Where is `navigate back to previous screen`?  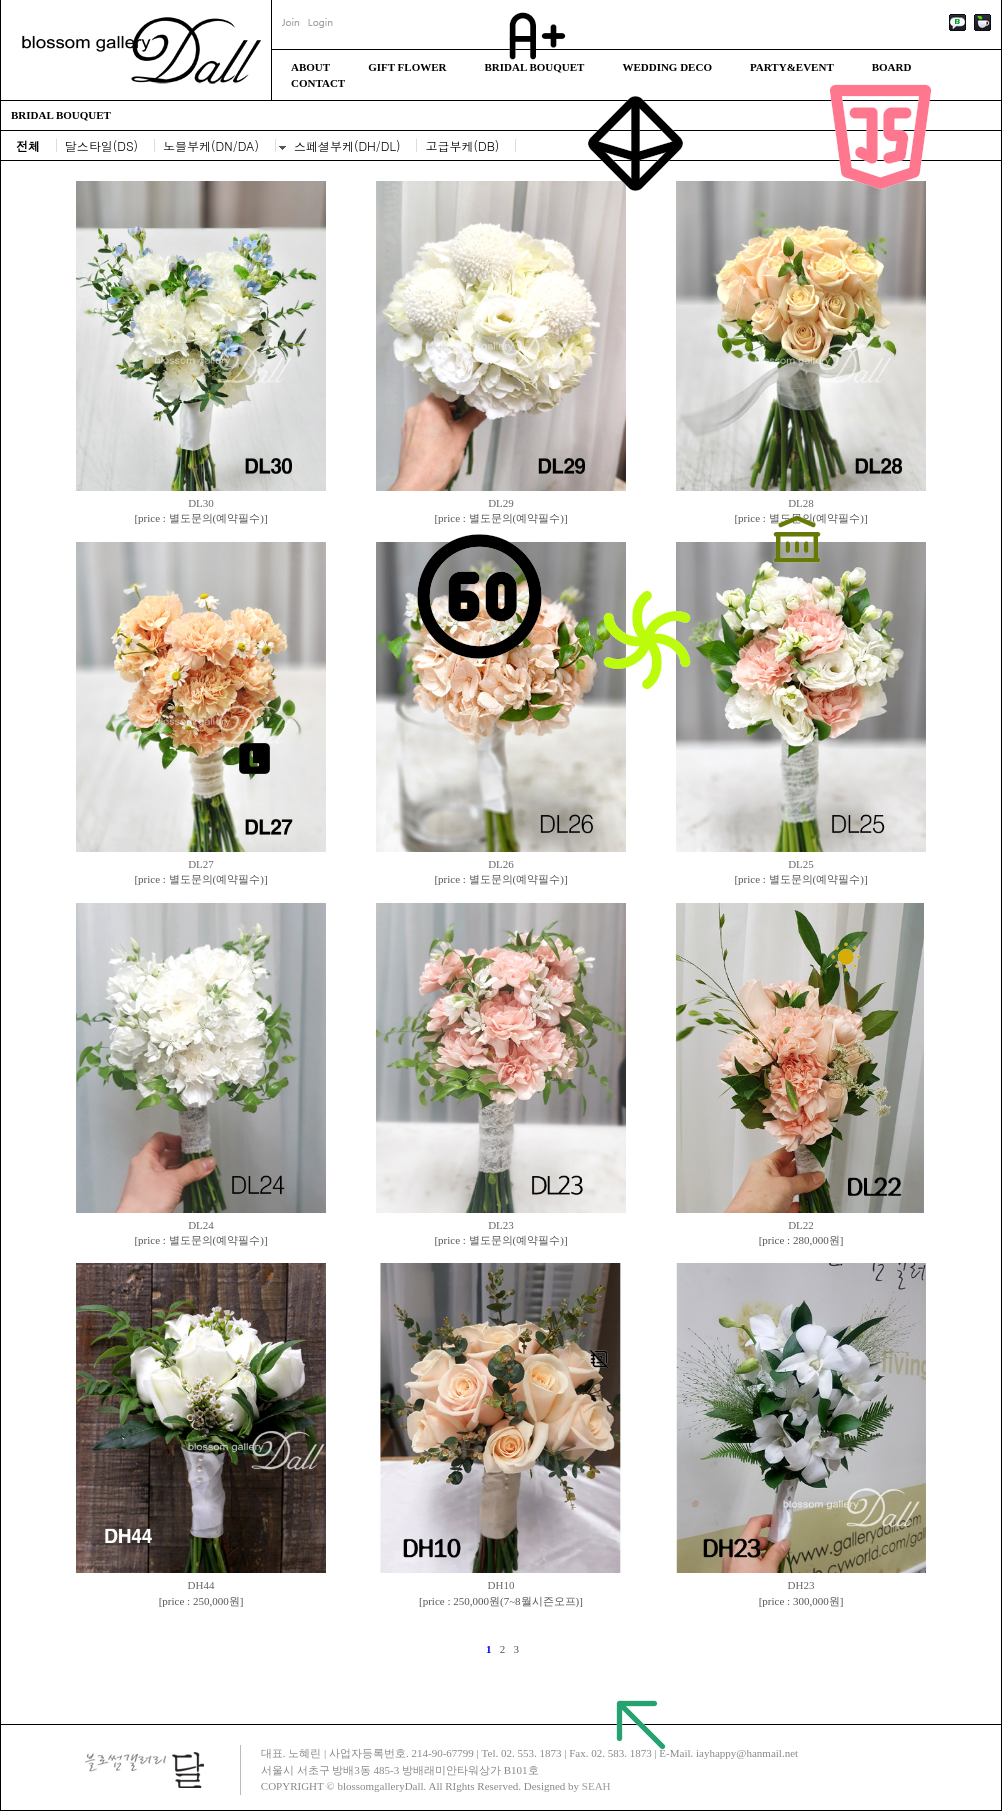 navigate back to previous screen is located at coordinates (641, 1725).